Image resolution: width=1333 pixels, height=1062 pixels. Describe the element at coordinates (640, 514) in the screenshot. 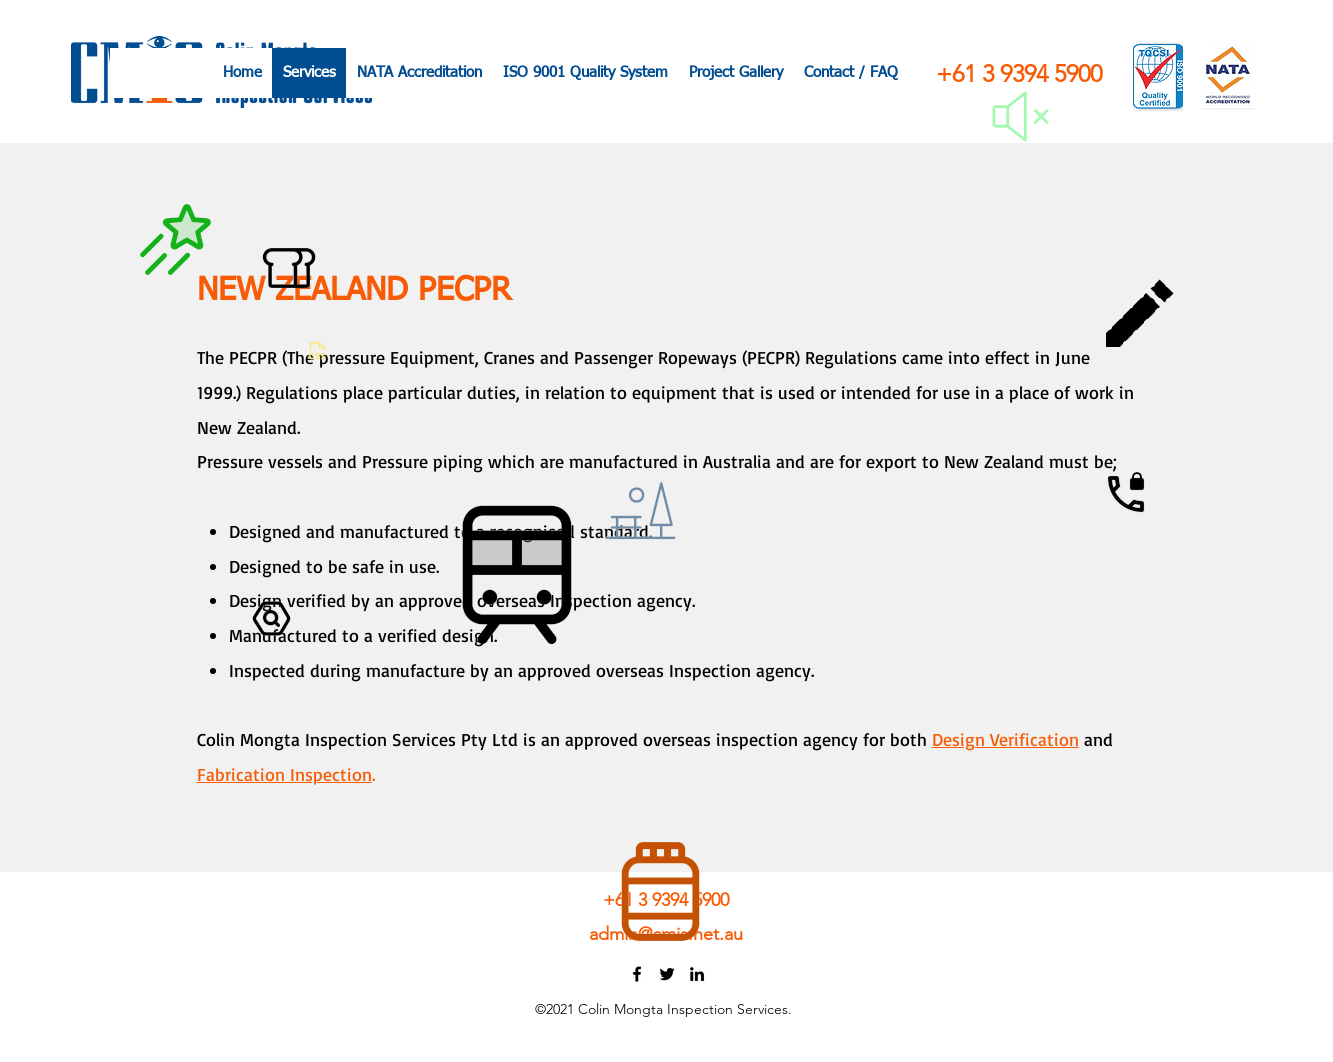

I see `view nearby parks or green spaces` at that location.